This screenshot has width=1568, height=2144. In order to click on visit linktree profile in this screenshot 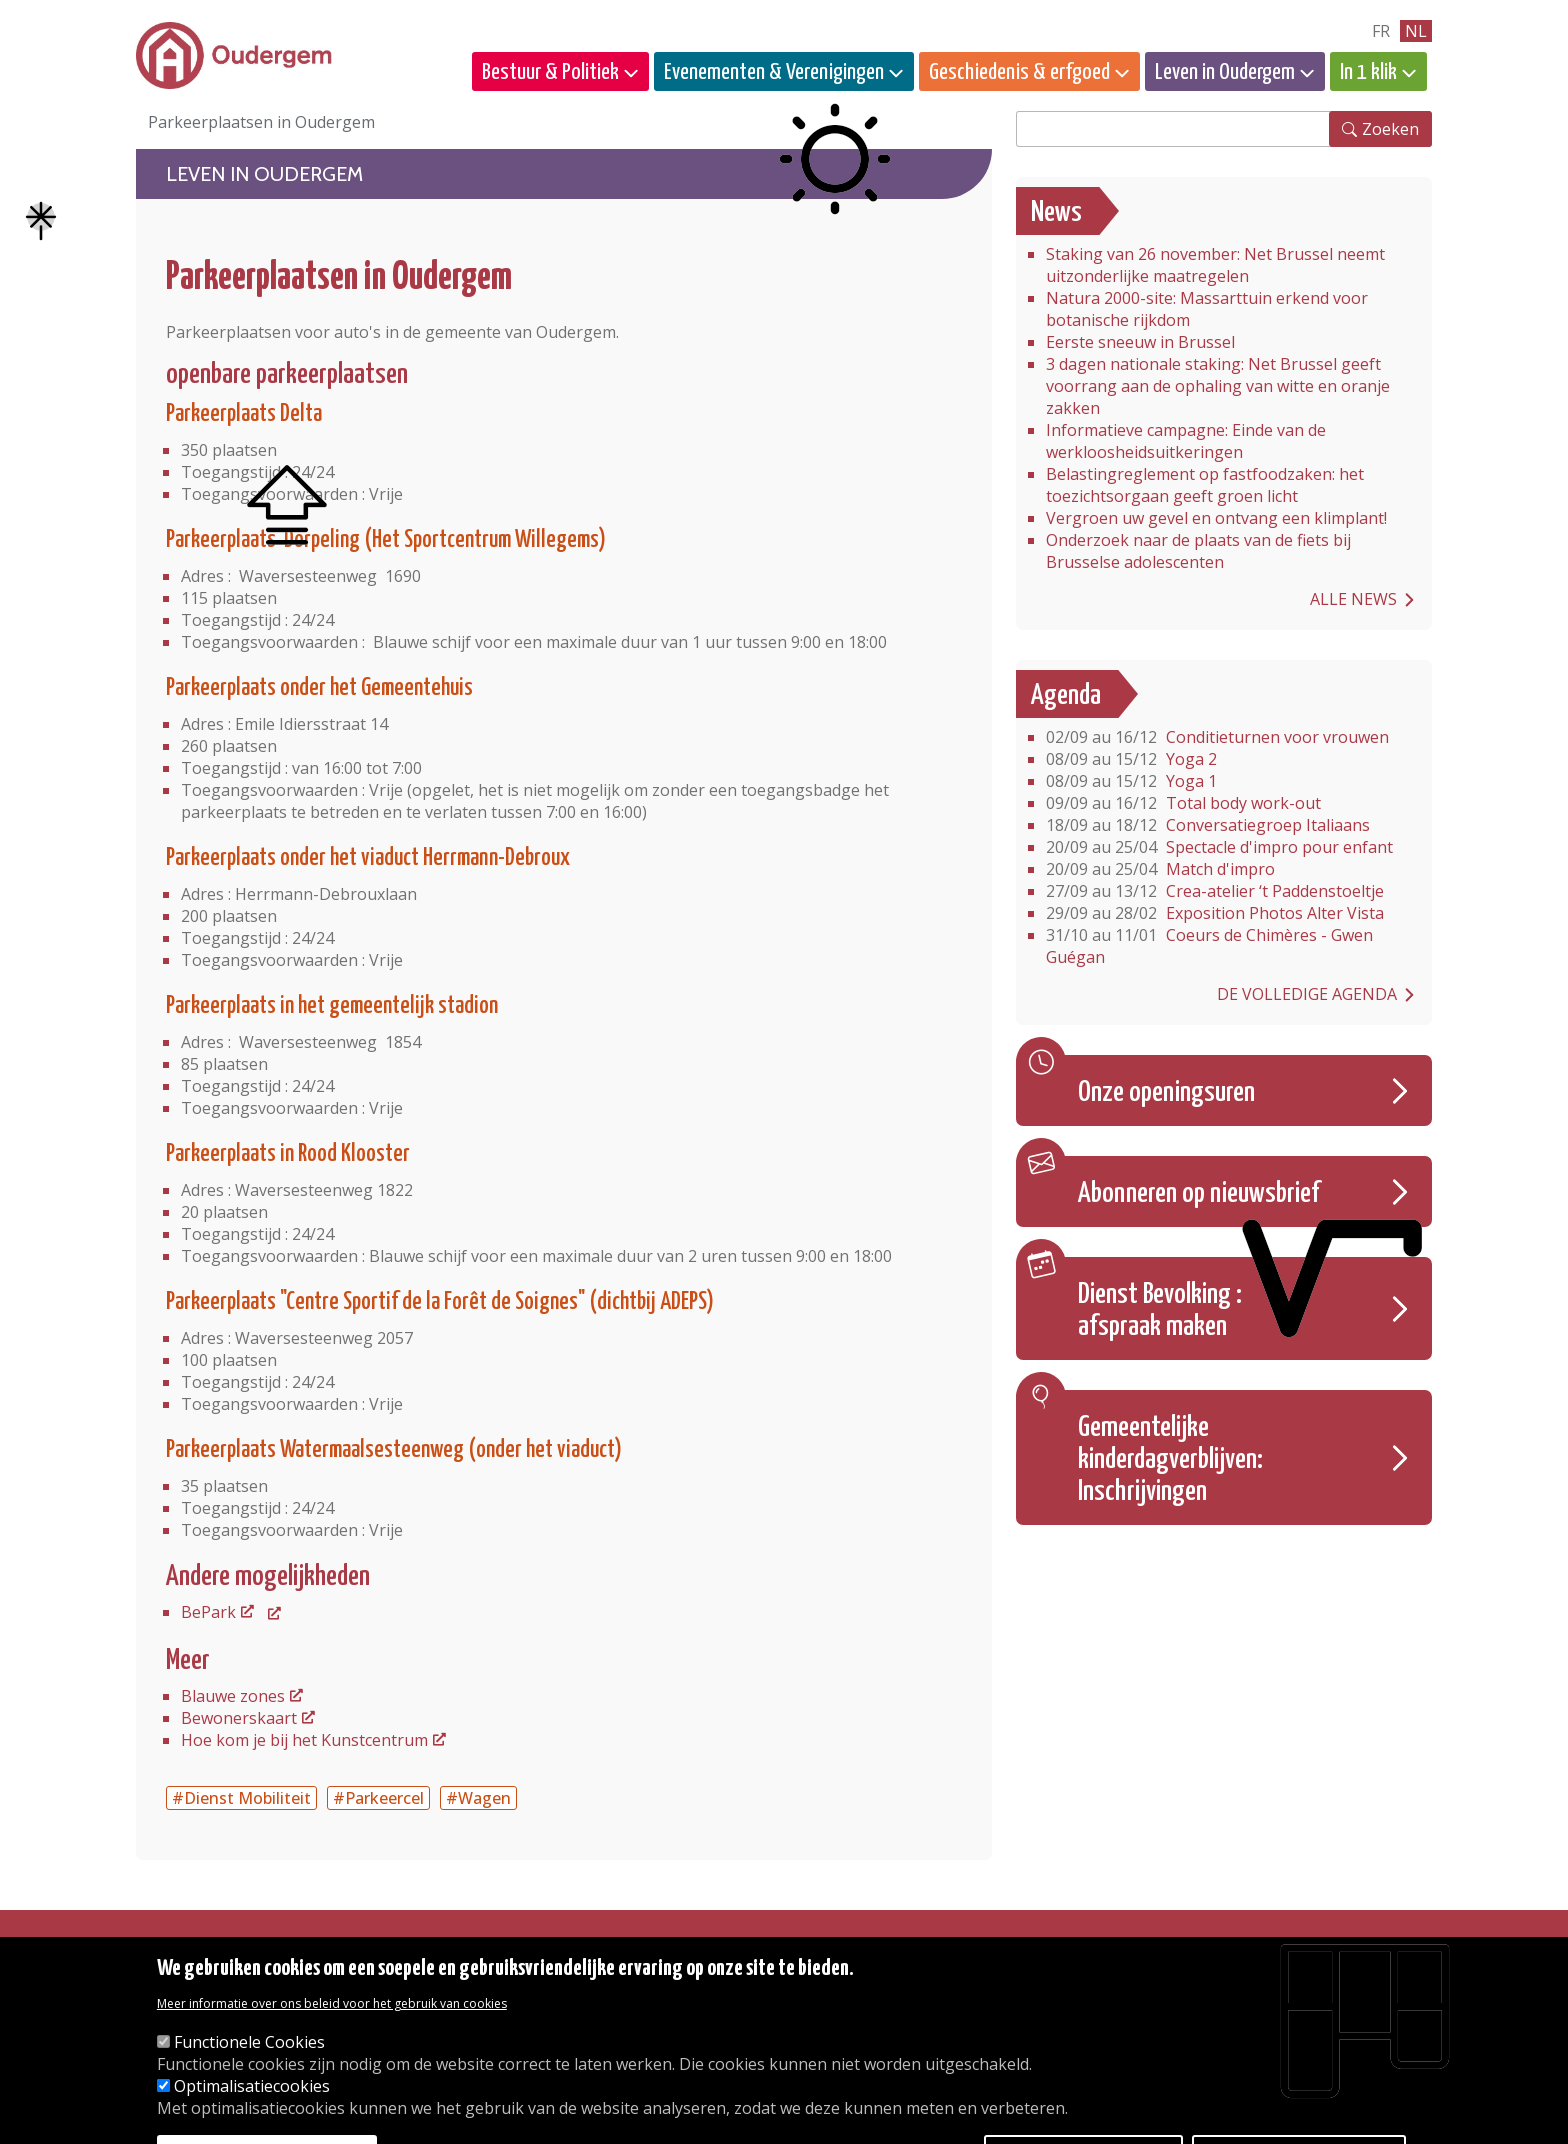, I will do `click(41, 221)`.